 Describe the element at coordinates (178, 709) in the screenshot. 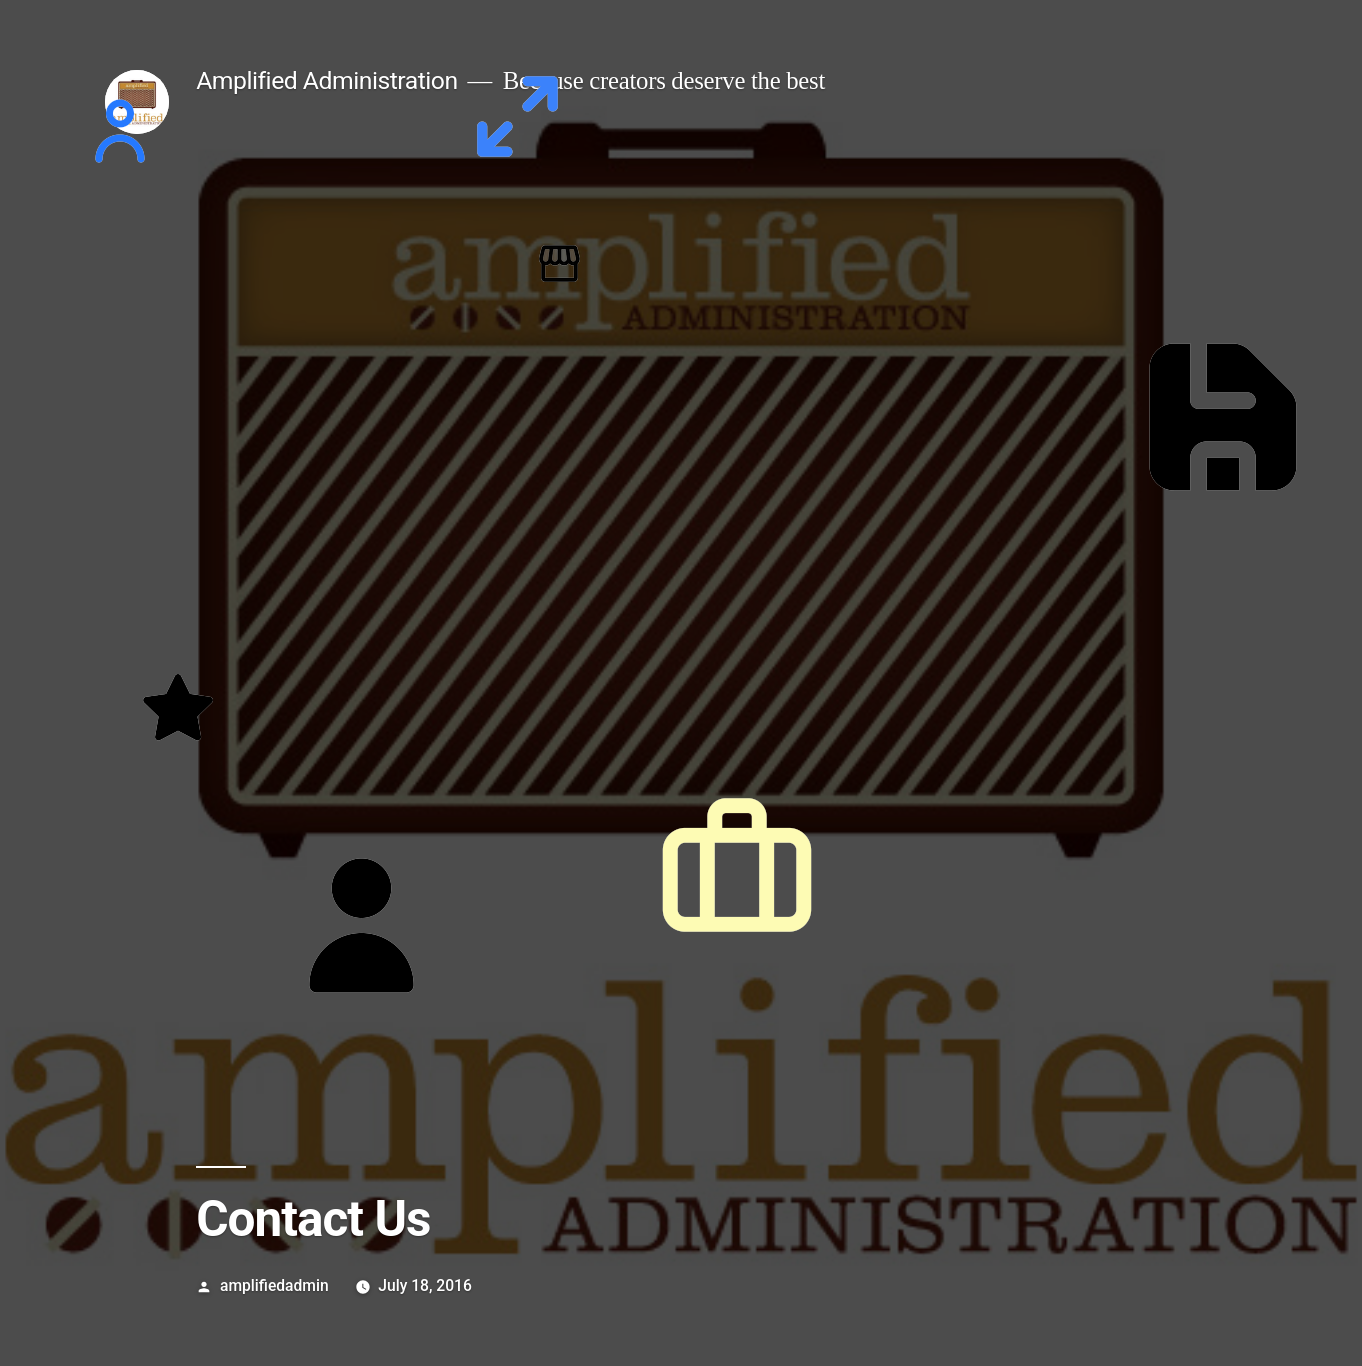

I see `add item to favorites` at that location.